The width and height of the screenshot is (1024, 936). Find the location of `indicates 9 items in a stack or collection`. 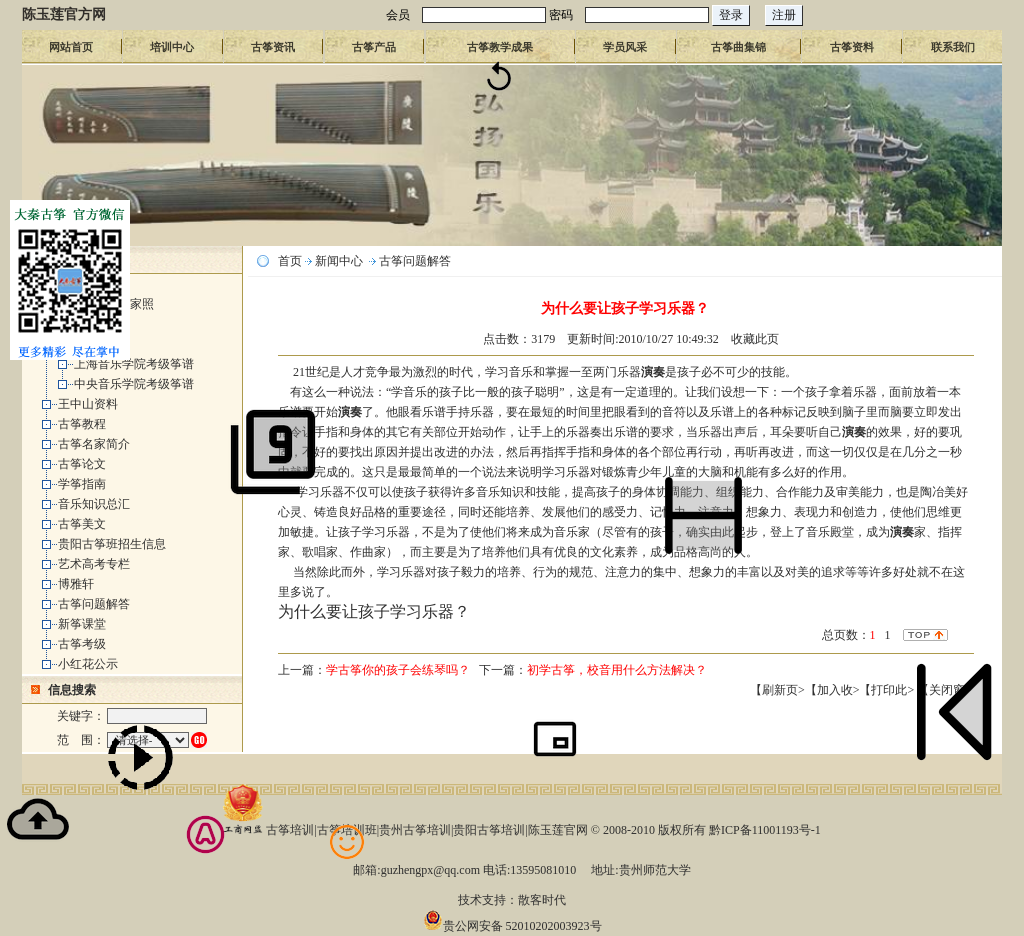

indicates 9 items in a stack or collection is located at coordinates (273, 452).